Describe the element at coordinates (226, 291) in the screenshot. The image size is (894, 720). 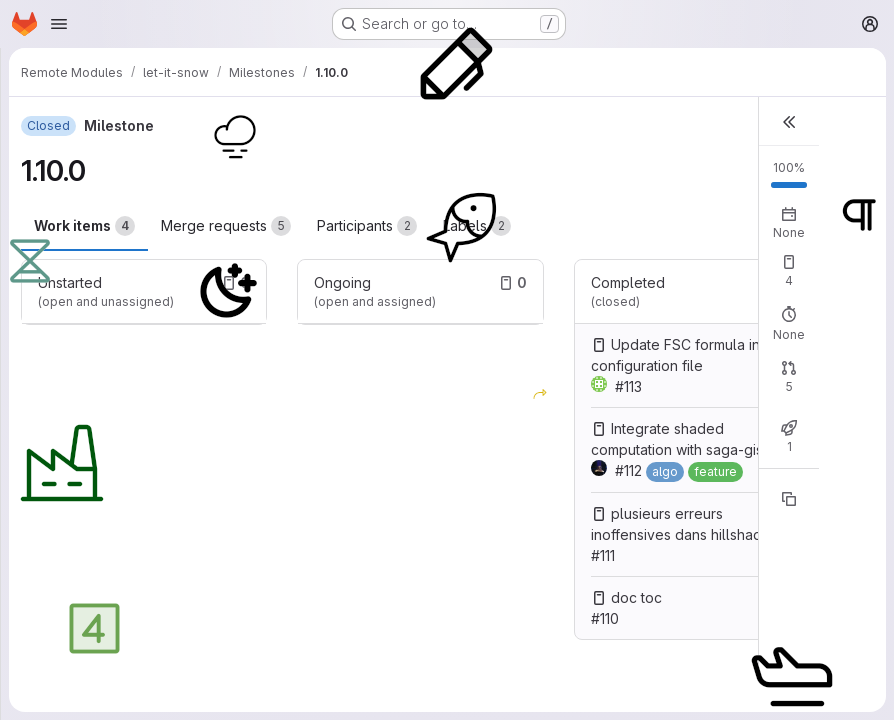
I see `enable dark mode or night theme` at that location.